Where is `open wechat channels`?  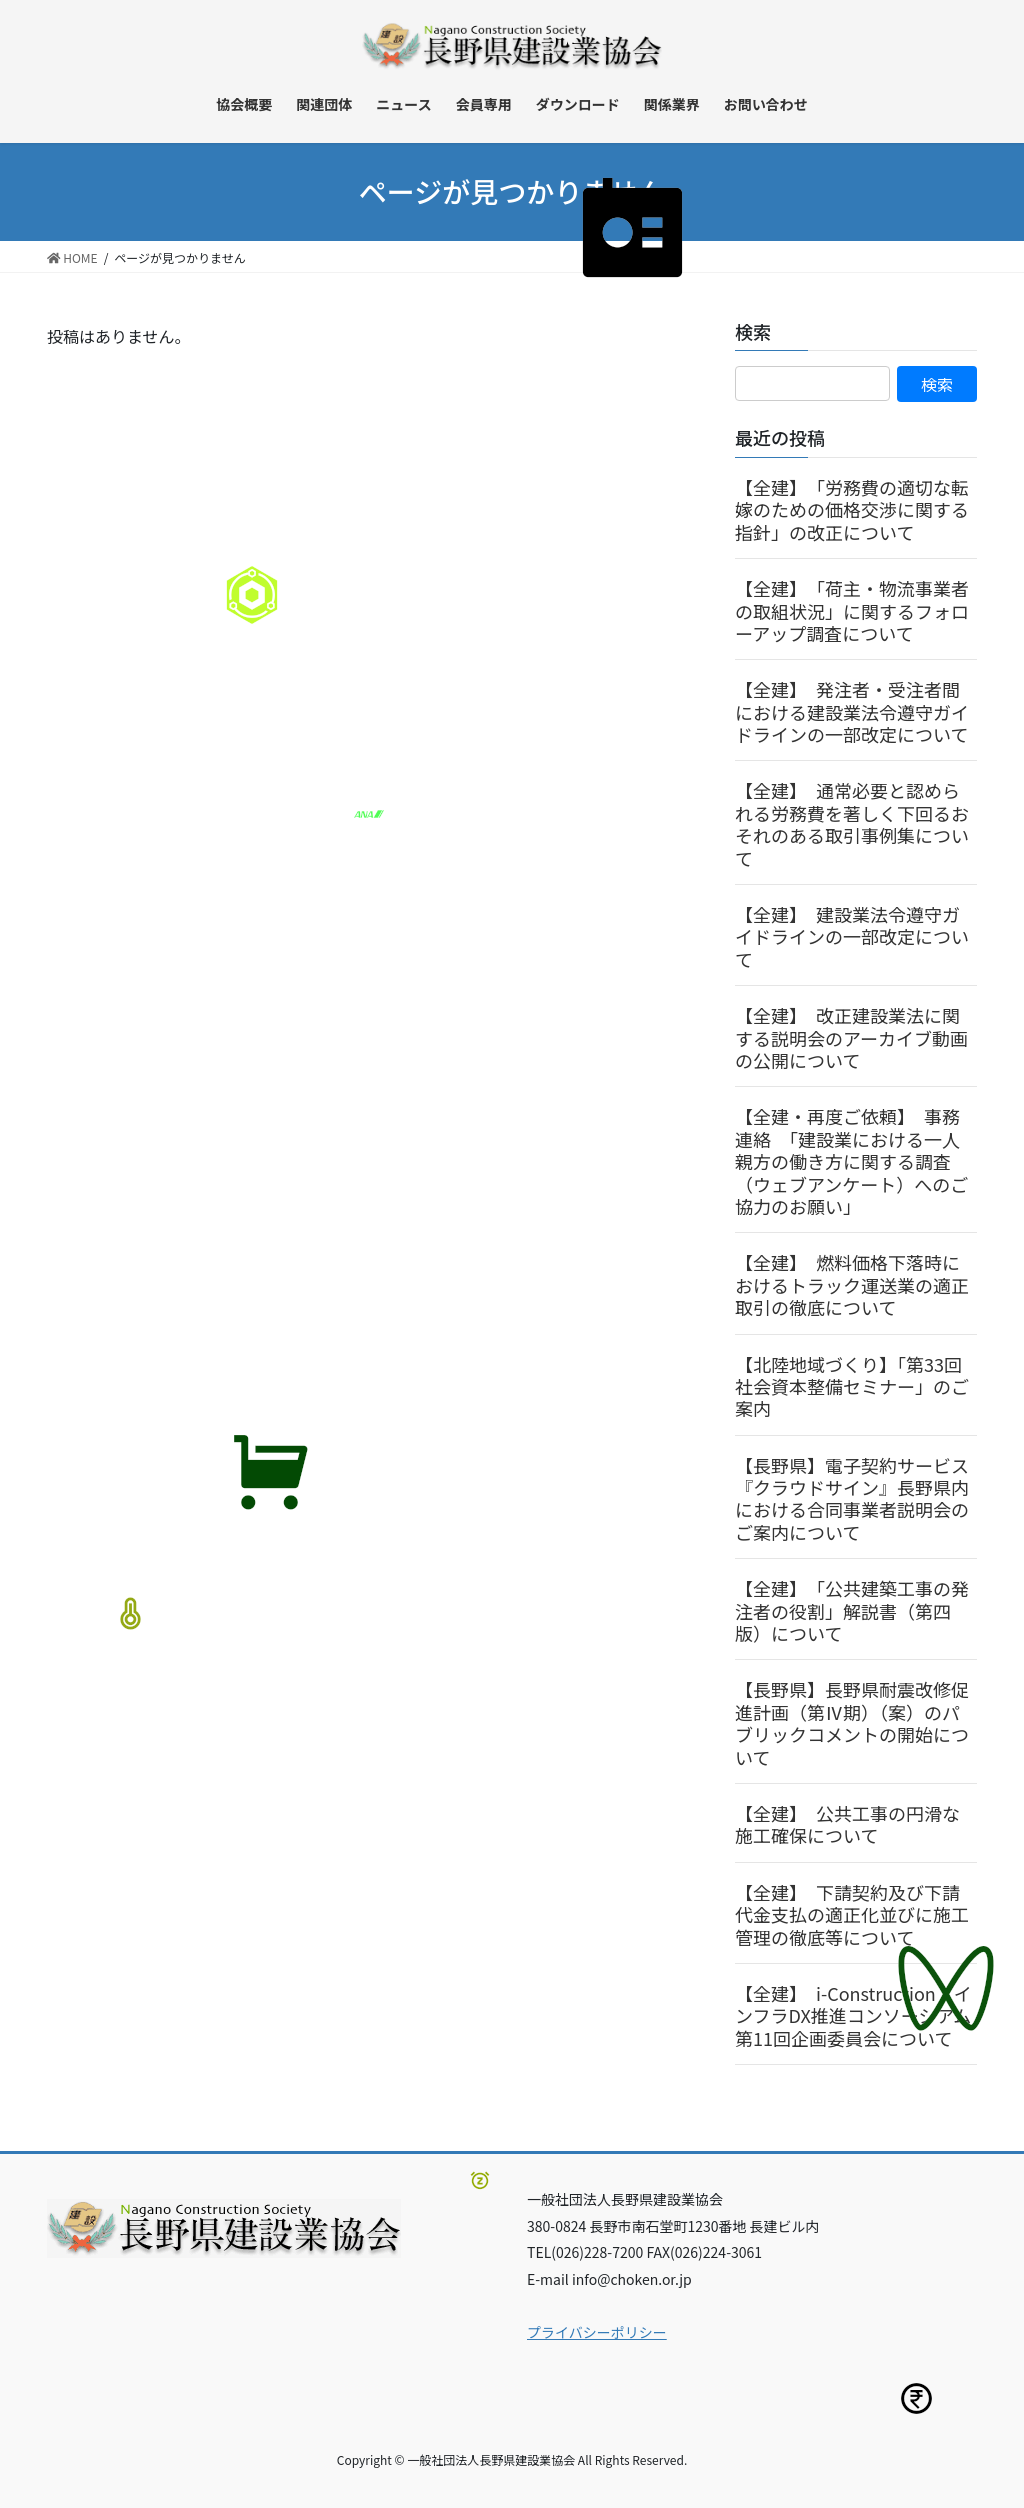
open wechat channels is located at coordinates (946, 1988).